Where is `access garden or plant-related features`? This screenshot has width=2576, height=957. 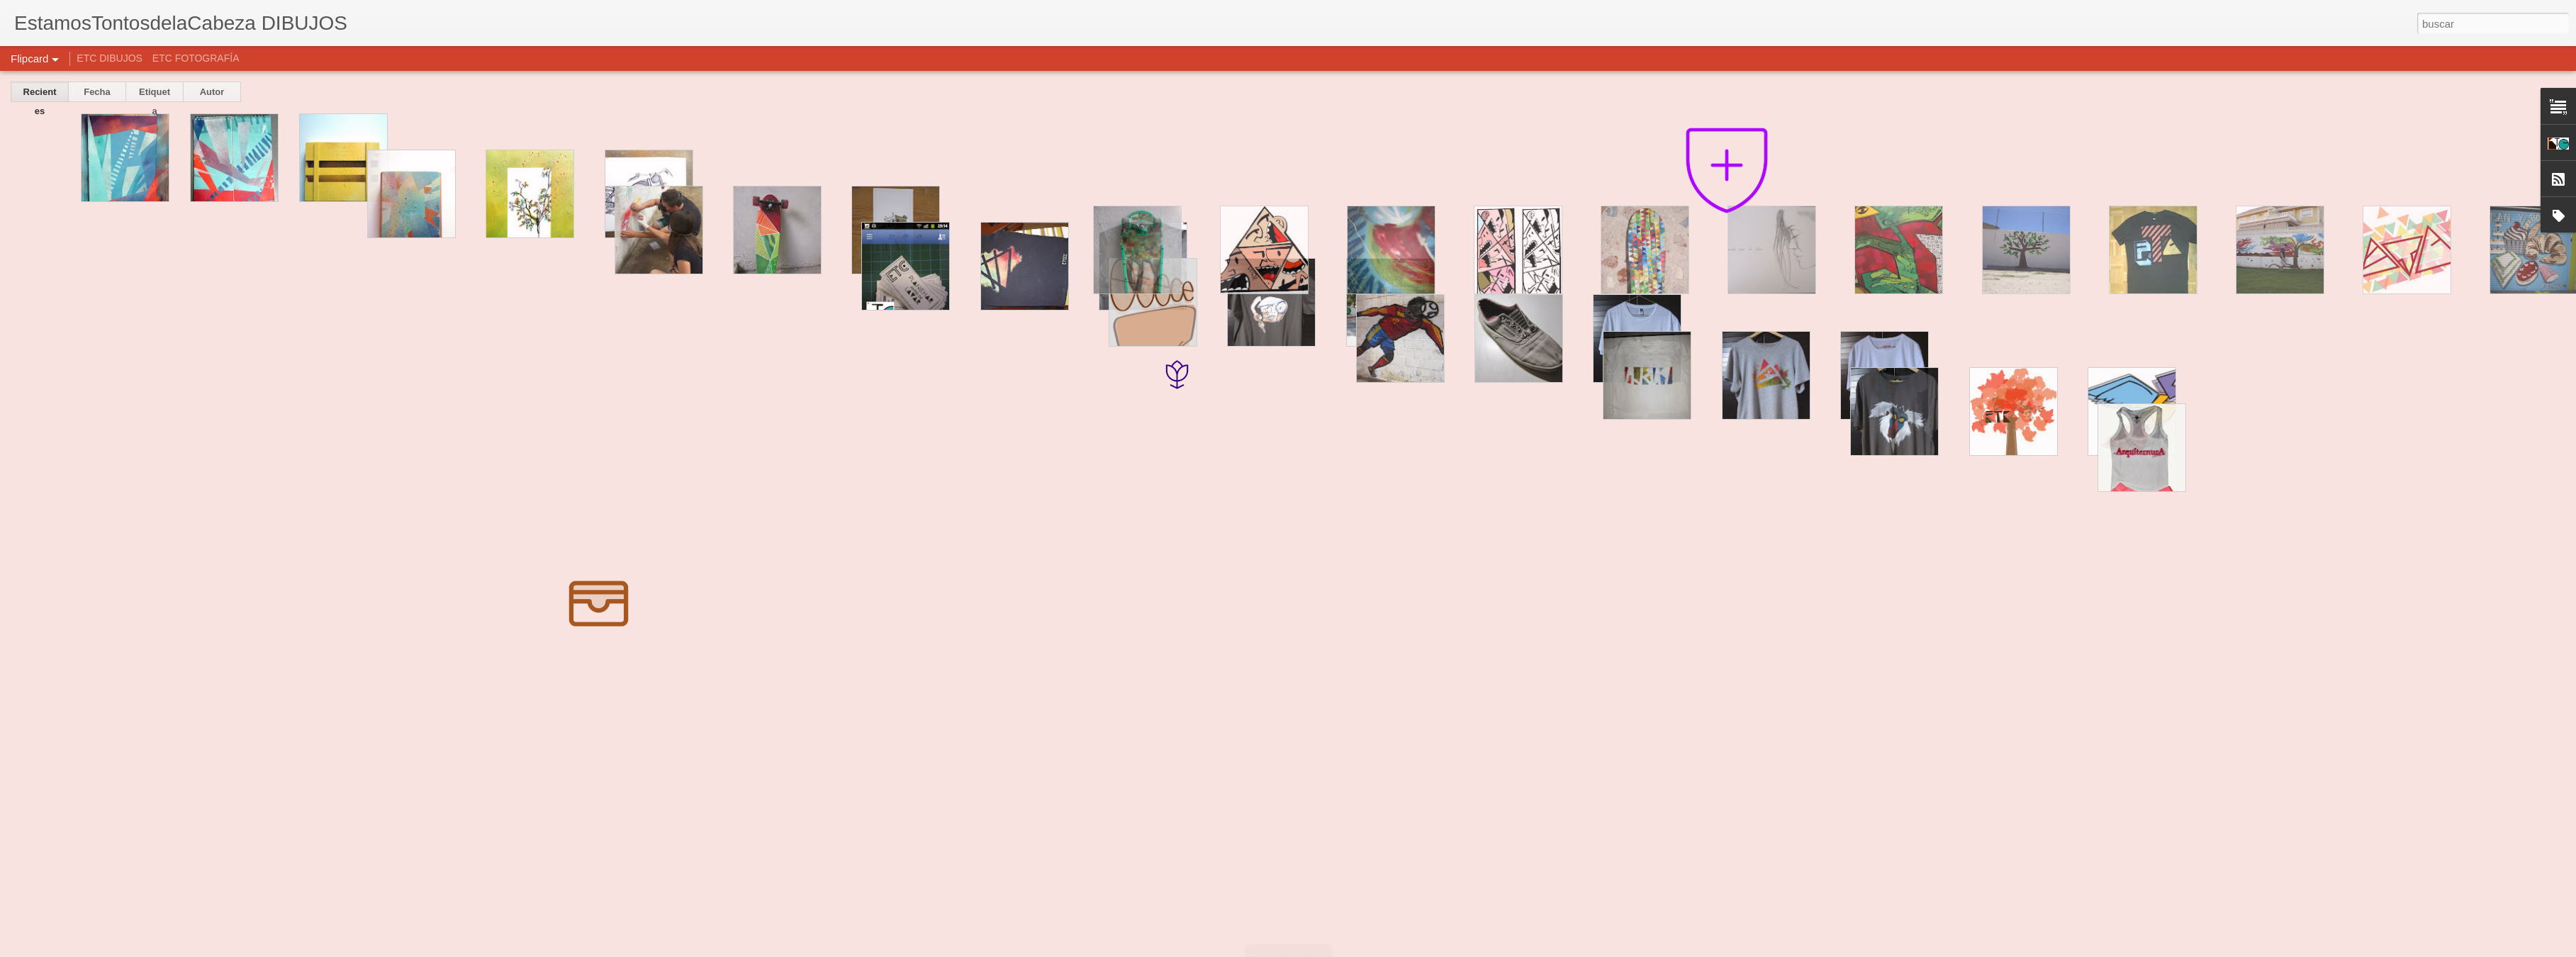
access garden or plant-related features is located at coordinates (1177, 374).